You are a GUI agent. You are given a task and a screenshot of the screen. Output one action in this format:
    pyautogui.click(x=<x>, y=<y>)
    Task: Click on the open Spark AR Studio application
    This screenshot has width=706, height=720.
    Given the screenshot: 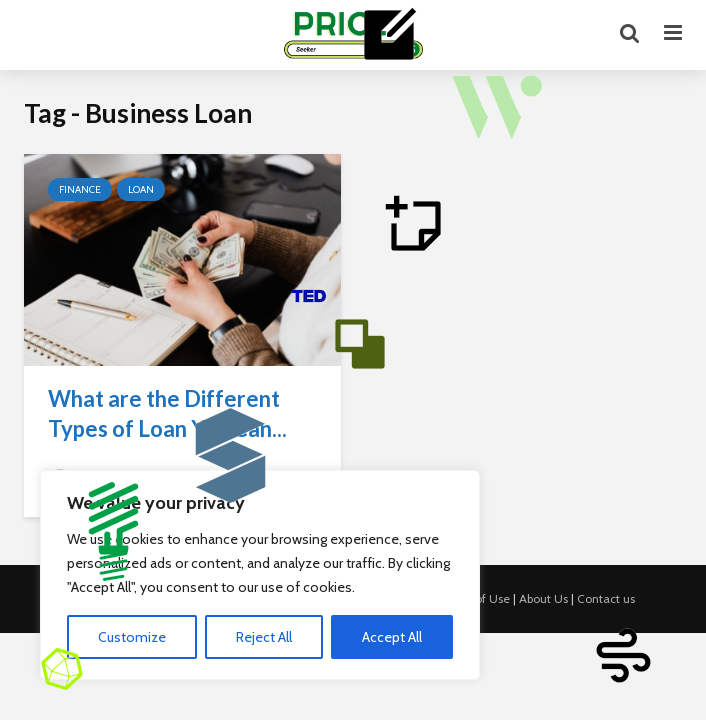 What is the action you would take?
    pyautogui.click(x=230, y=455)
    